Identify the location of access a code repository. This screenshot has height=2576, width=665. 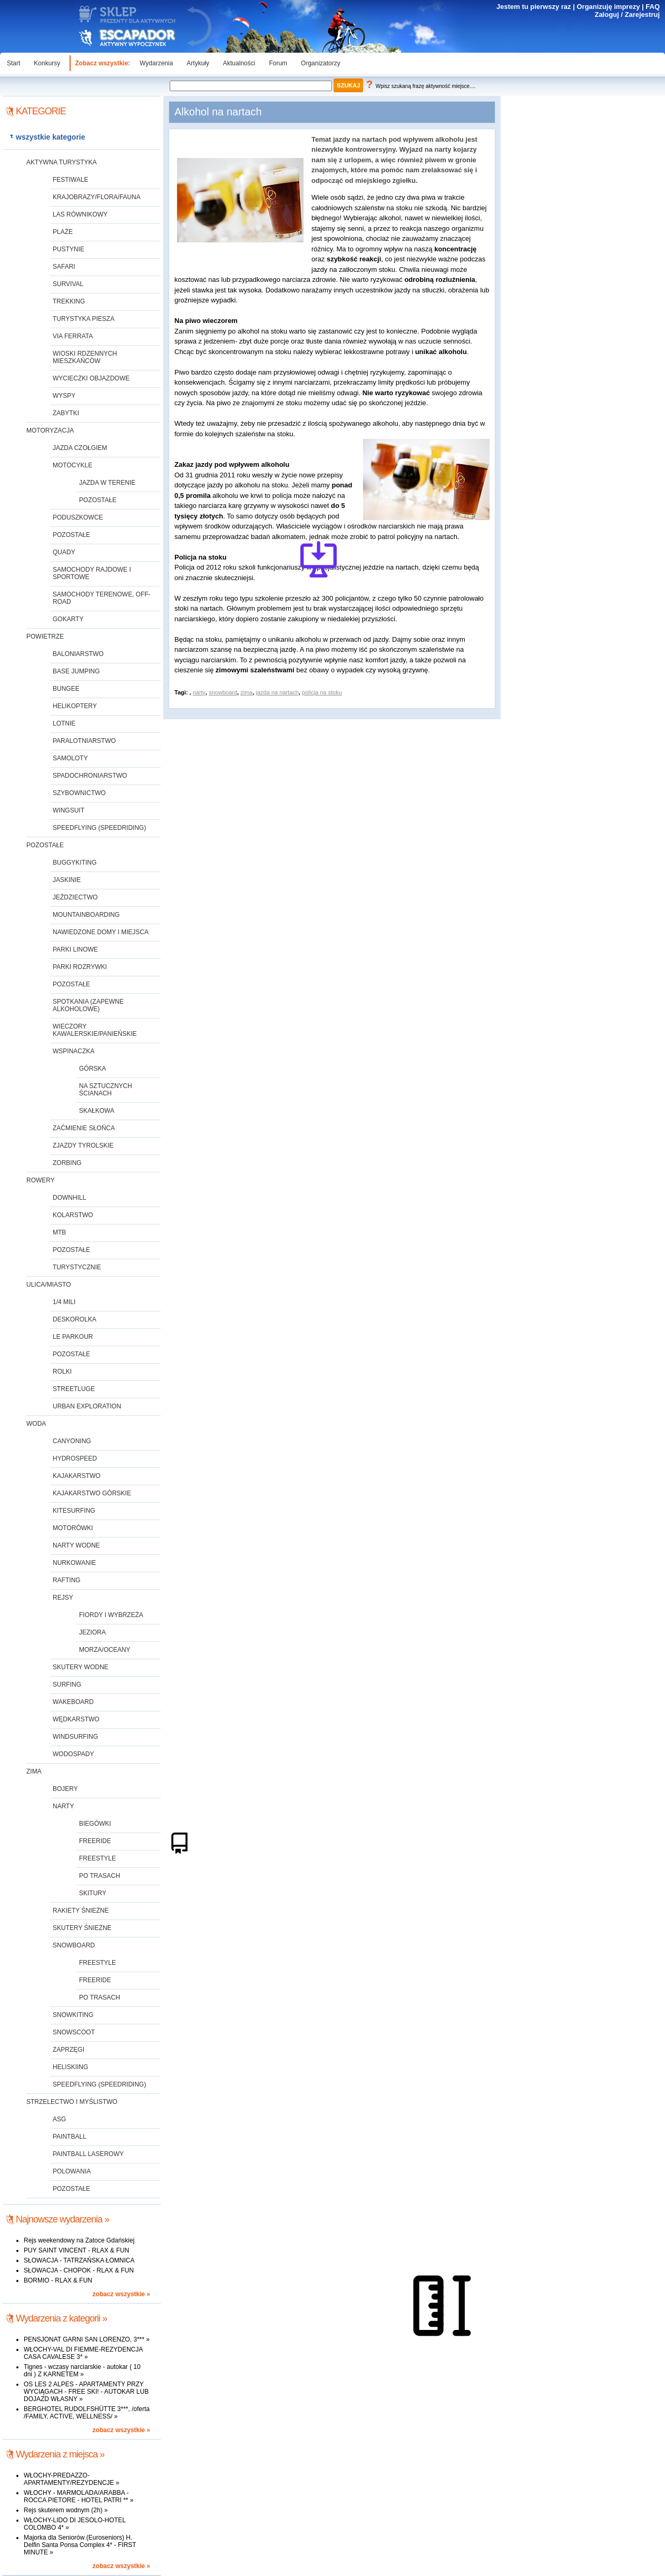
(179, 1843).